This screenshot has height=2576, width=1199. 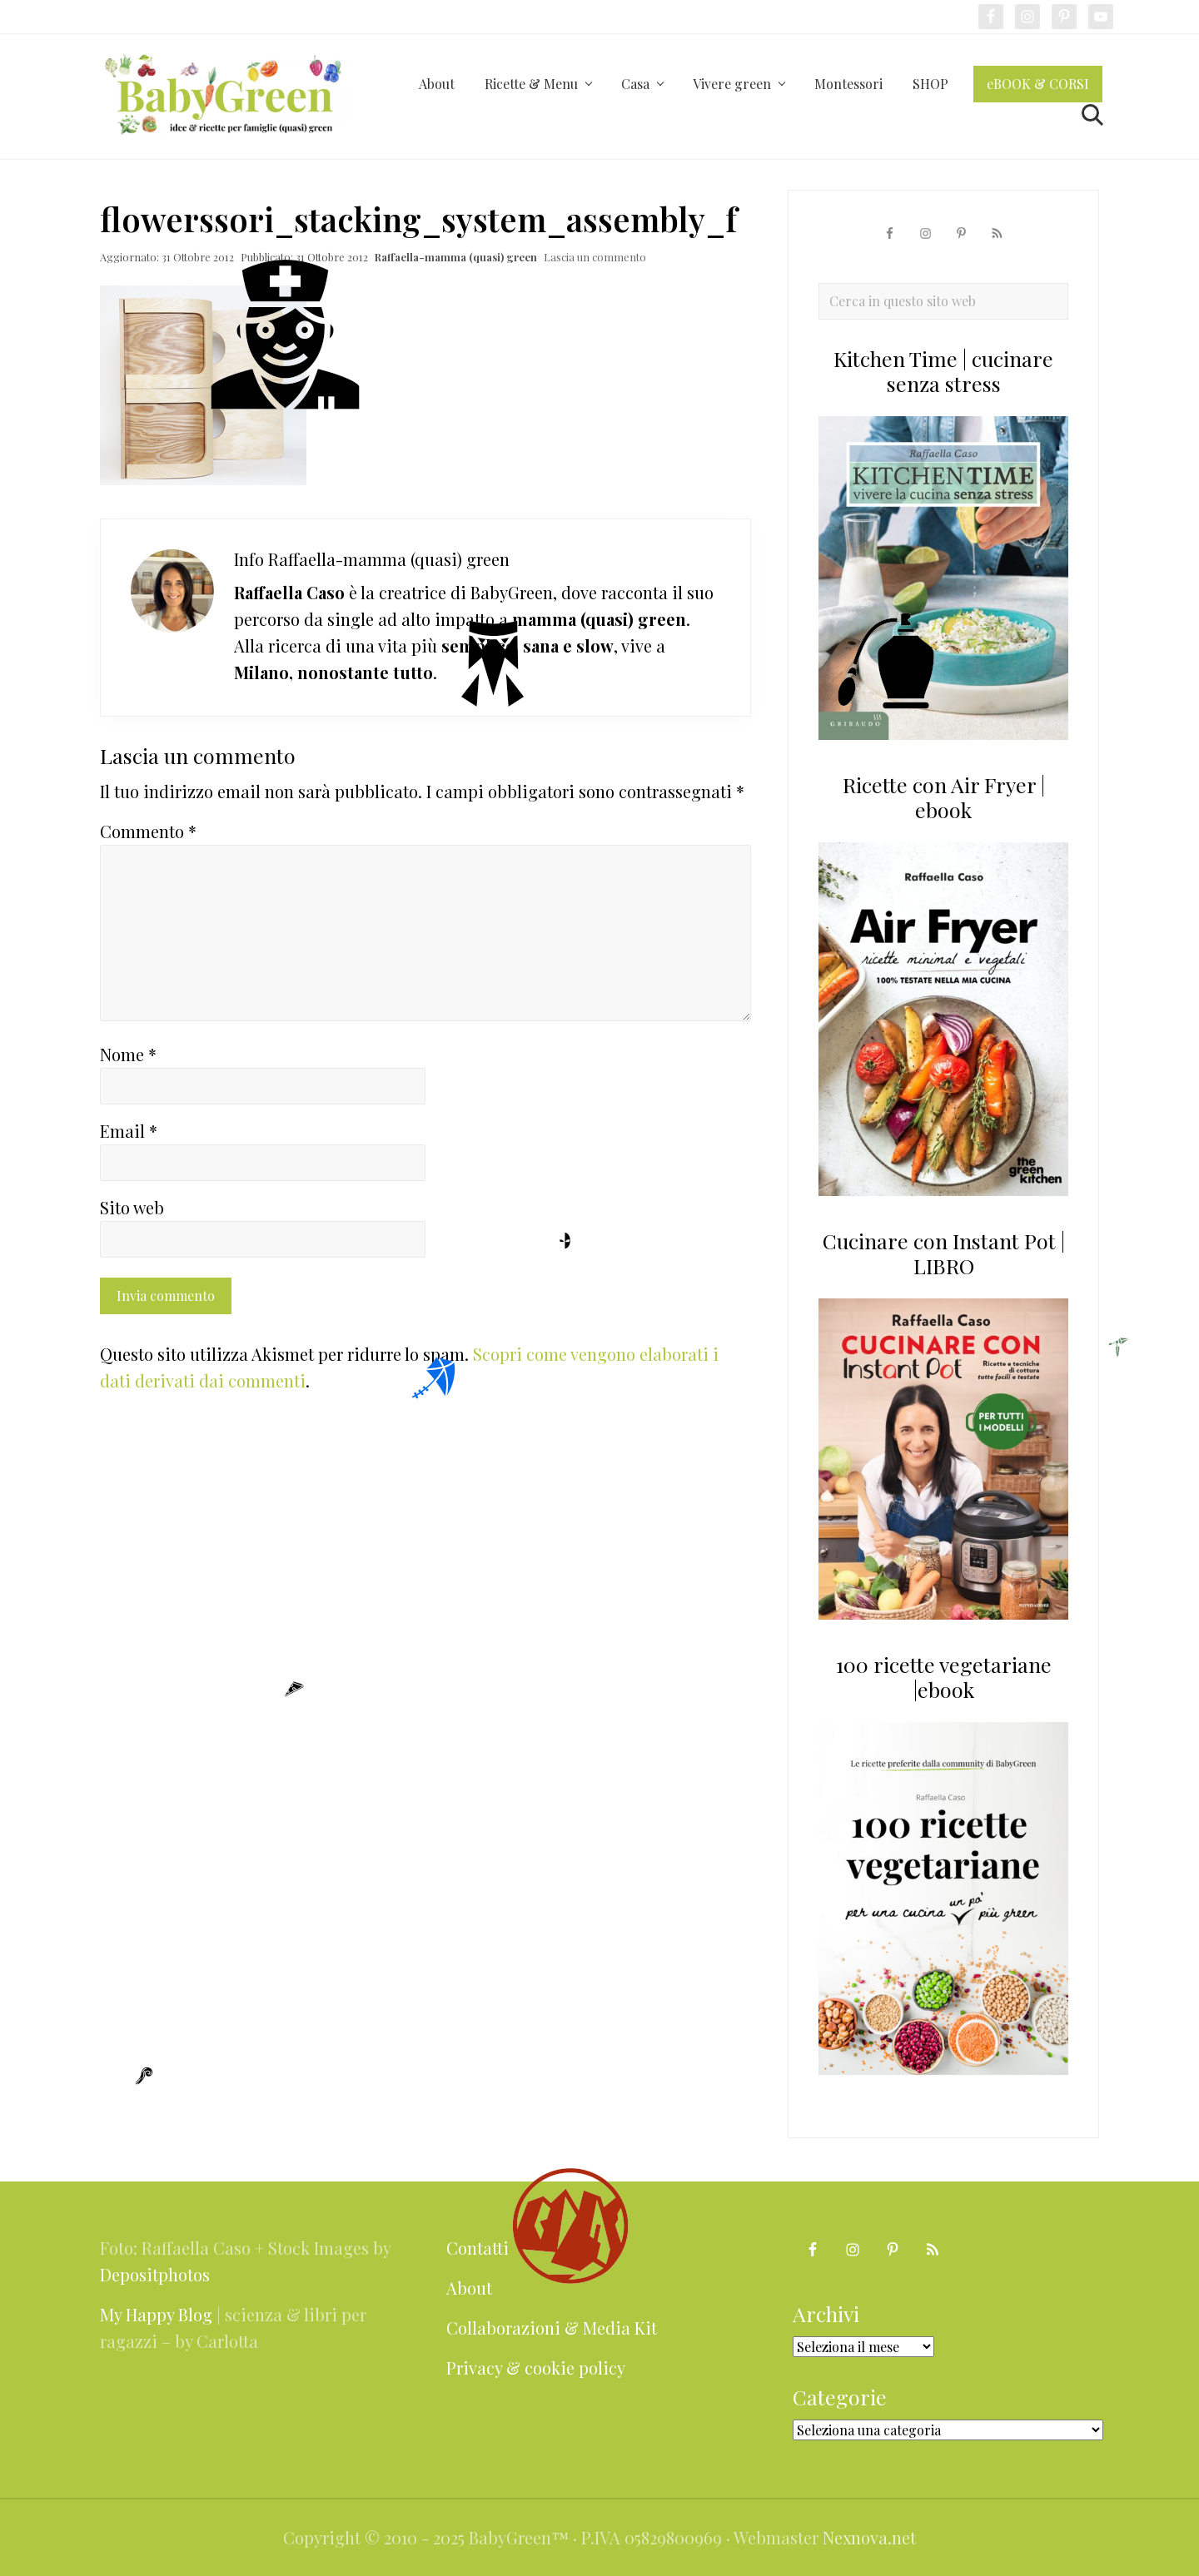 I want to click on kite flying game or activity, so click(x=435, y=1377).